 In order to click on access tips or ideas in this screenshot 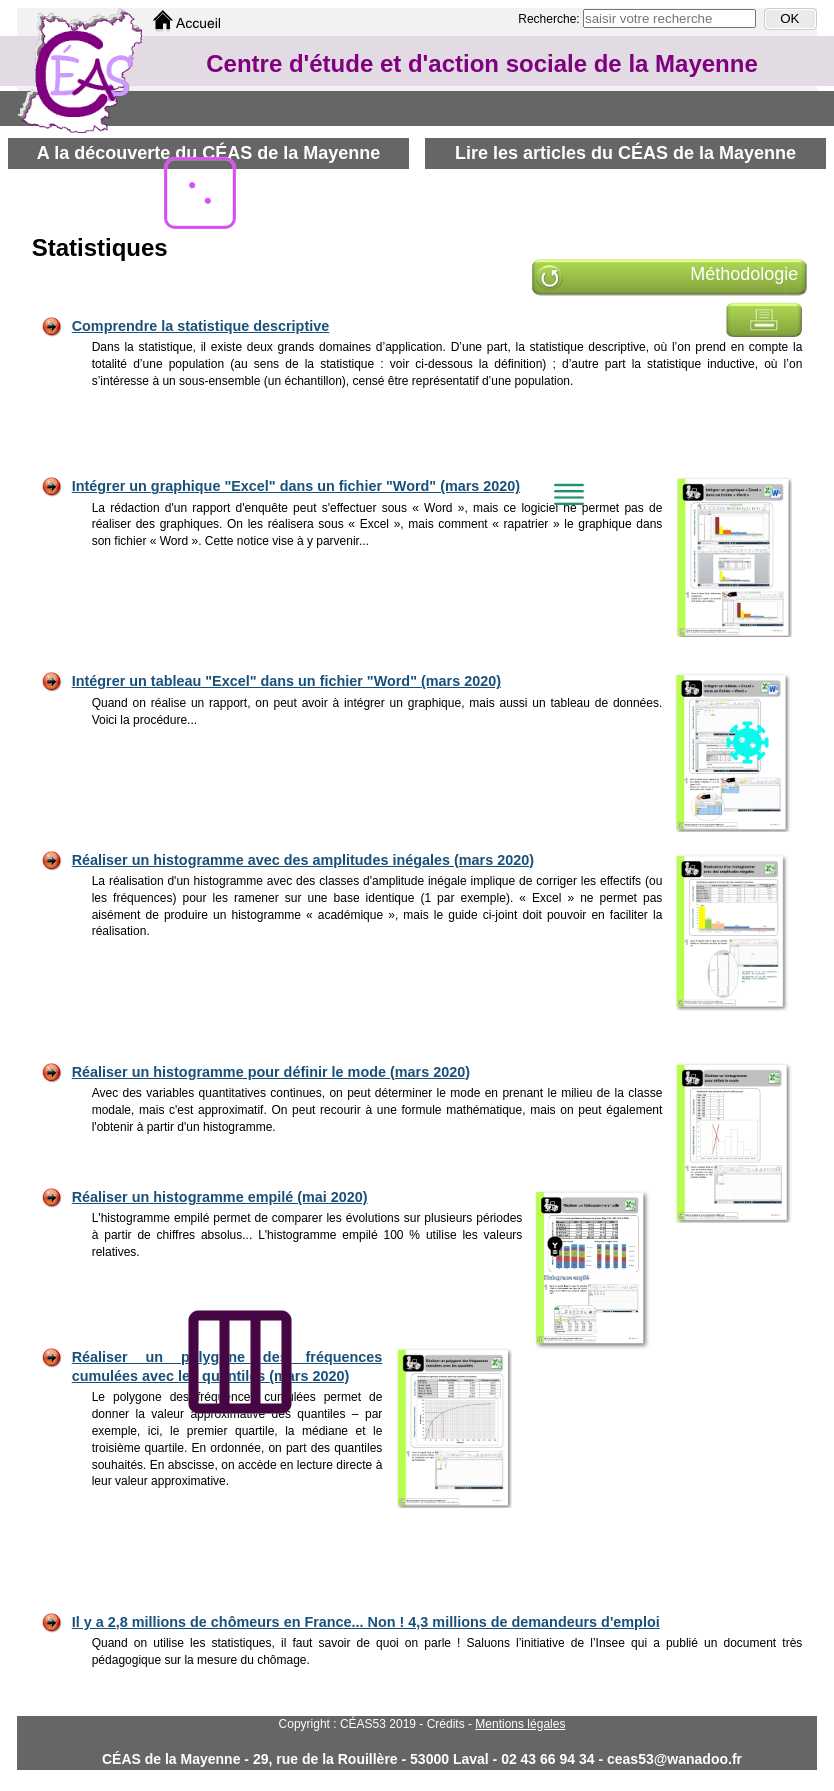, I will do `click(555, 1246)`.